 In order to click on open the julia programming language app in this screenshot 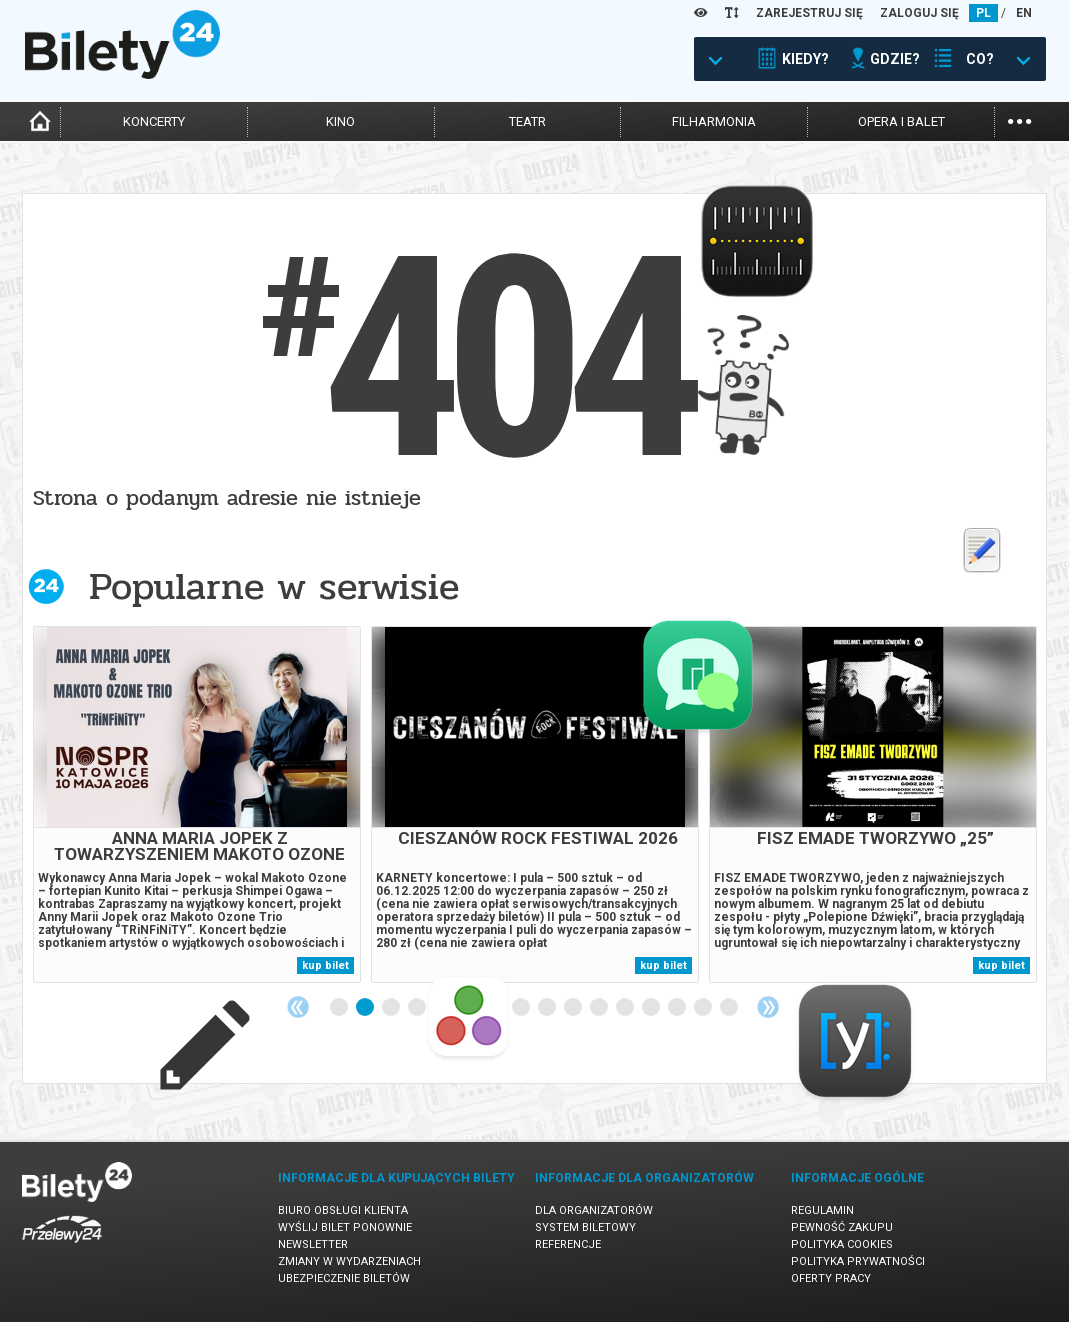, I will do `click(468, 1016)`.